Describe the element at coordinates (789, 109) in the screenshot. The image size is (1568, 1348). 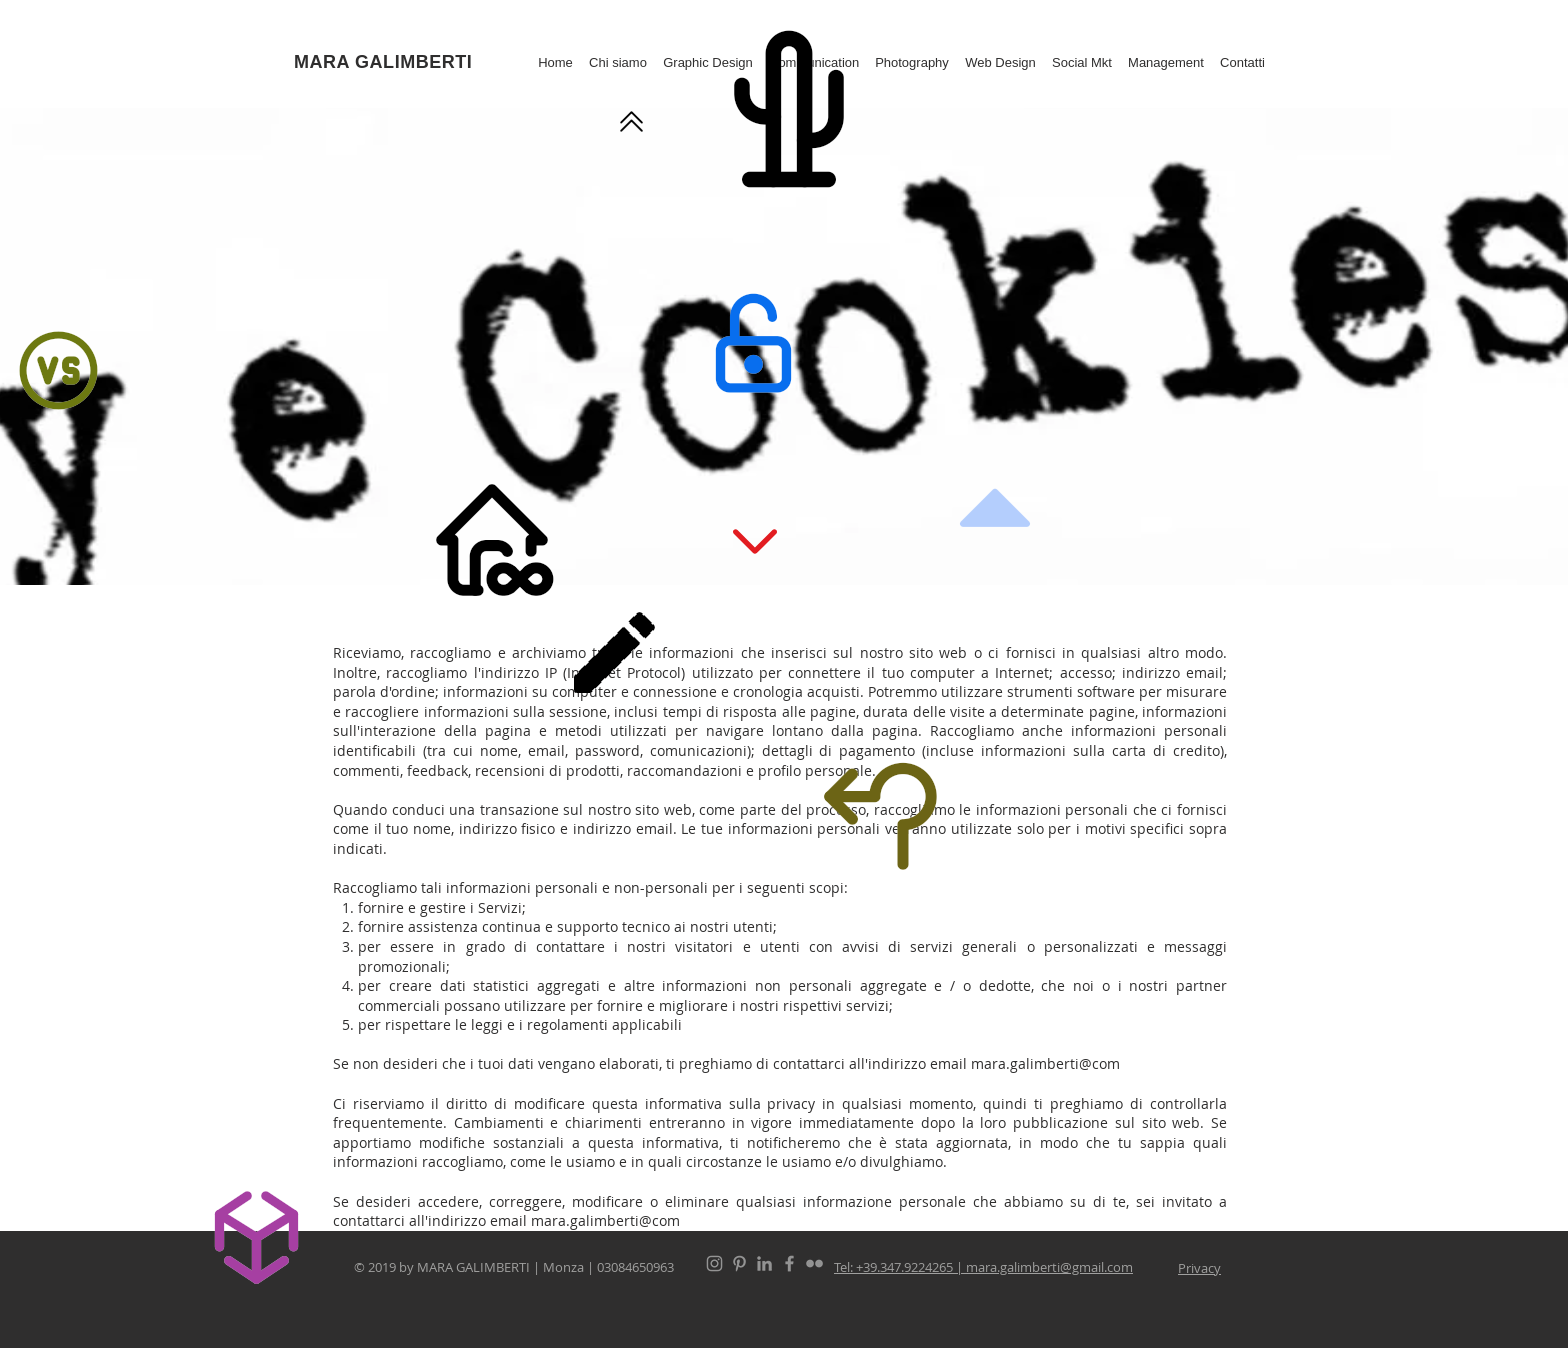
I see `indicates desert or arid climate setting` at that location.